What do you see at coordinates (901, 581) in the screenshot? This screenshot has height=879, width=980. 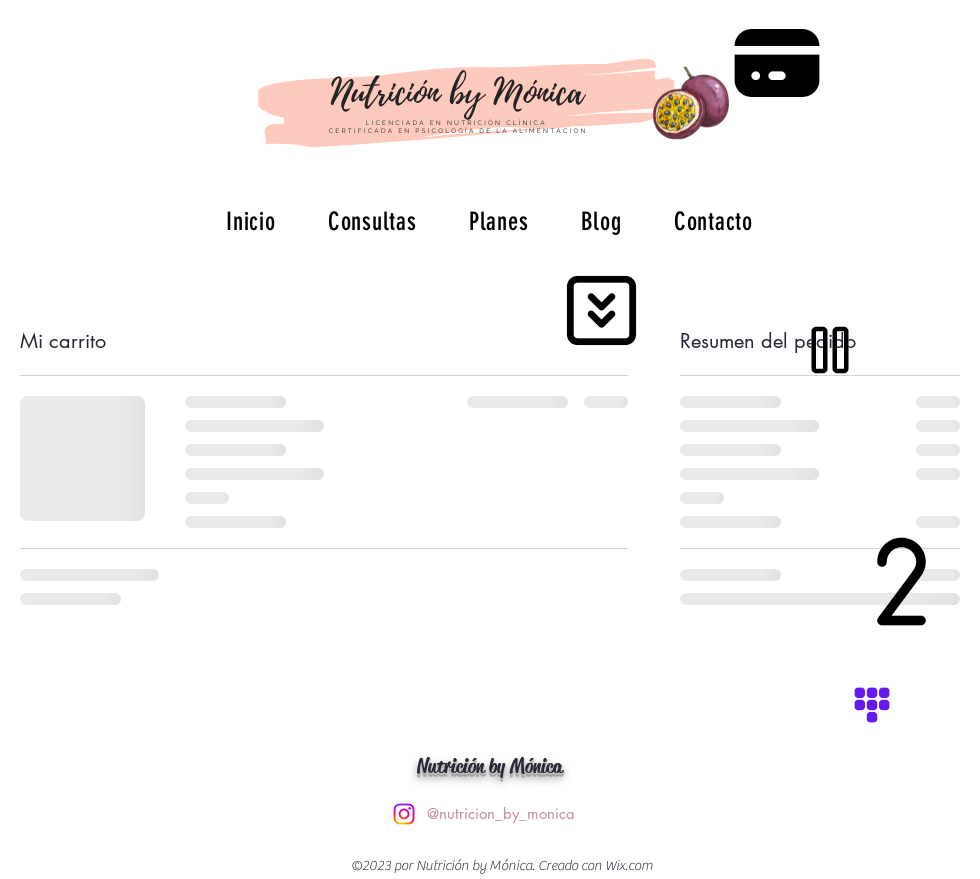 I see `indicates step 2 in a multi-step process` at bounding box center [901, 581].